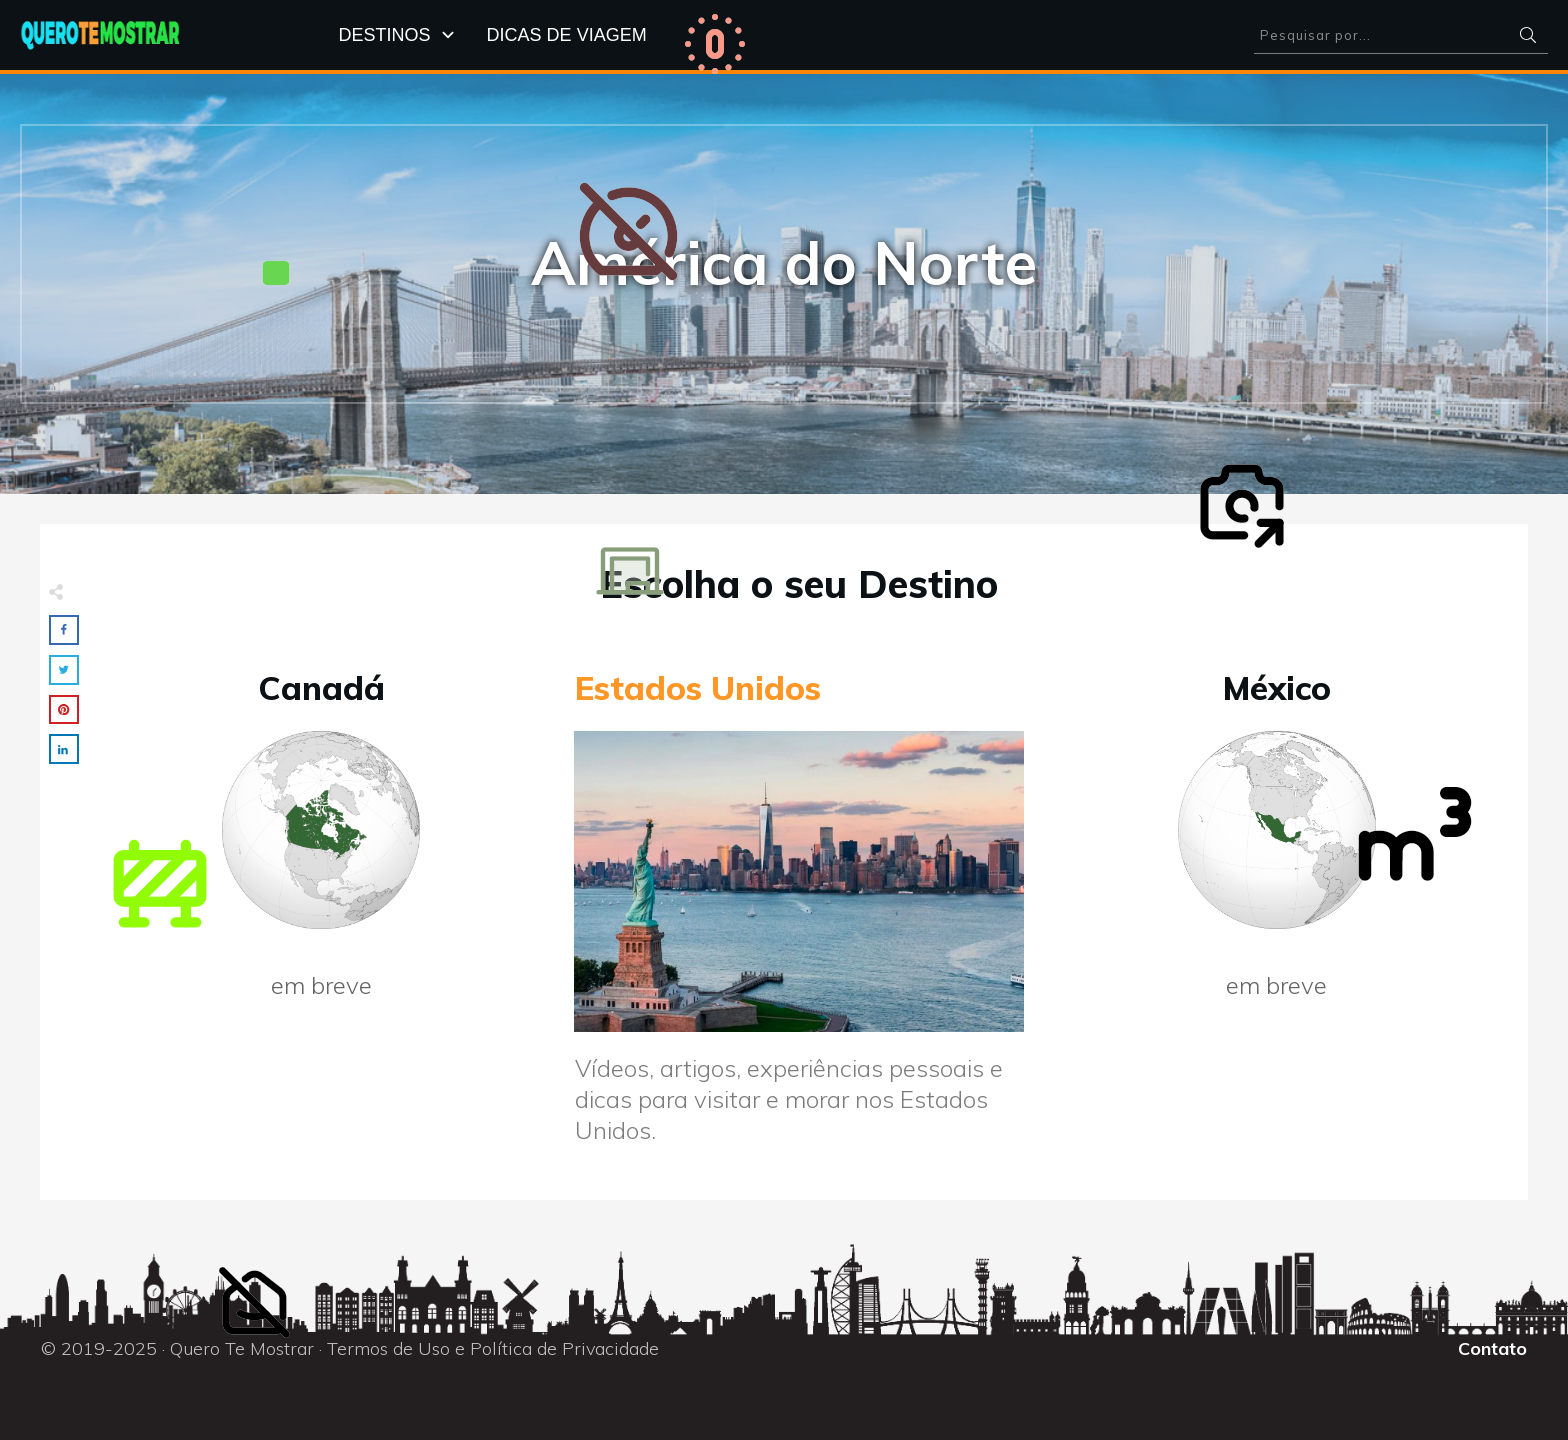 The width and height of the screenshot is (1568, 1440). What do you see at coordinates (715, 44) in the screenshot?
I see `indicates a loading or processing state` at bounding box center [715, 44].